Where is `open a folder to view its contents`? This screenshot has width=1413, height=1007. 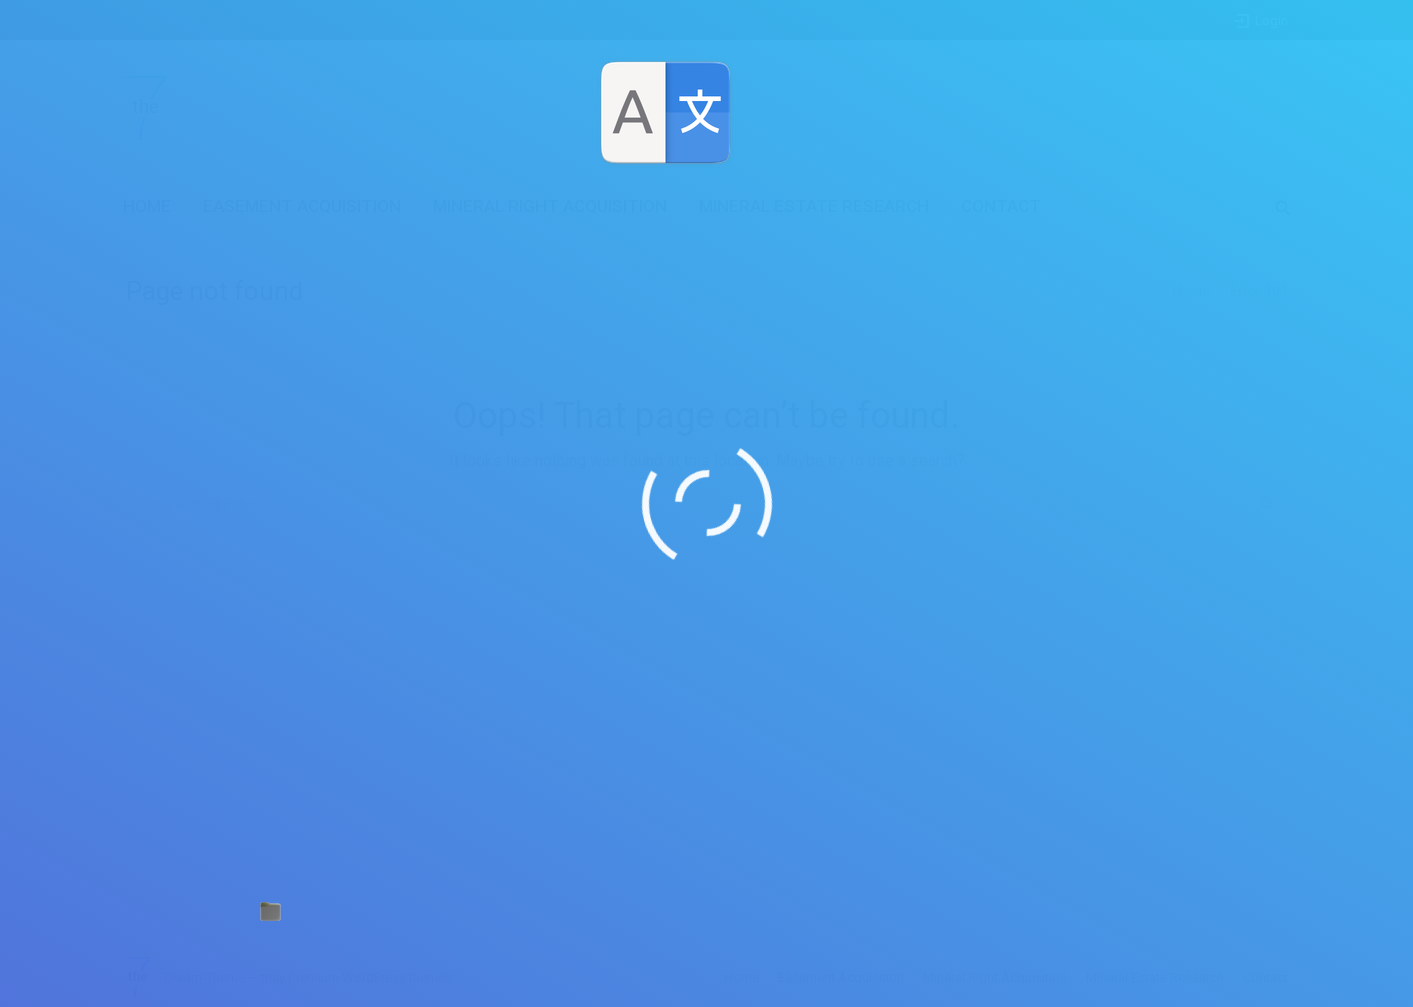
open a folder to view its contents is located at coordinates (270, 911).